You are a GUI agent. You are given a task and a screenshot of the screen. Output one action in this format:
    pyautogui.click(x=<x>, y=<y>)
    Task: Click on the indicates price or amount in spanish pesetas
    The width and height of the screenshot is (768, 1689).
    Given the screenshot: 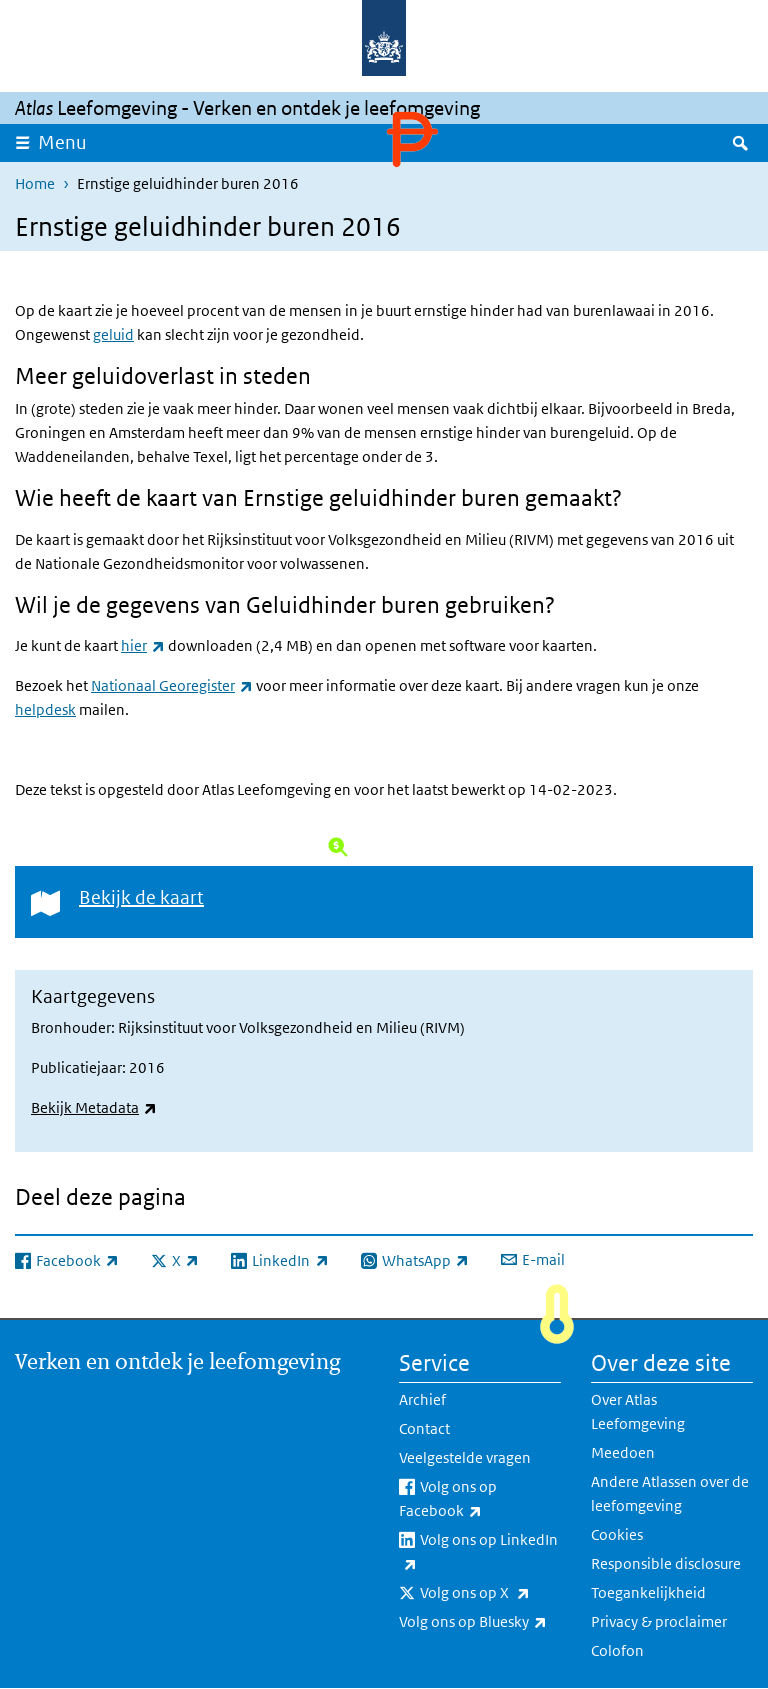 What is the action you would take?
    pyautogui.click(x=410, y=139)
    